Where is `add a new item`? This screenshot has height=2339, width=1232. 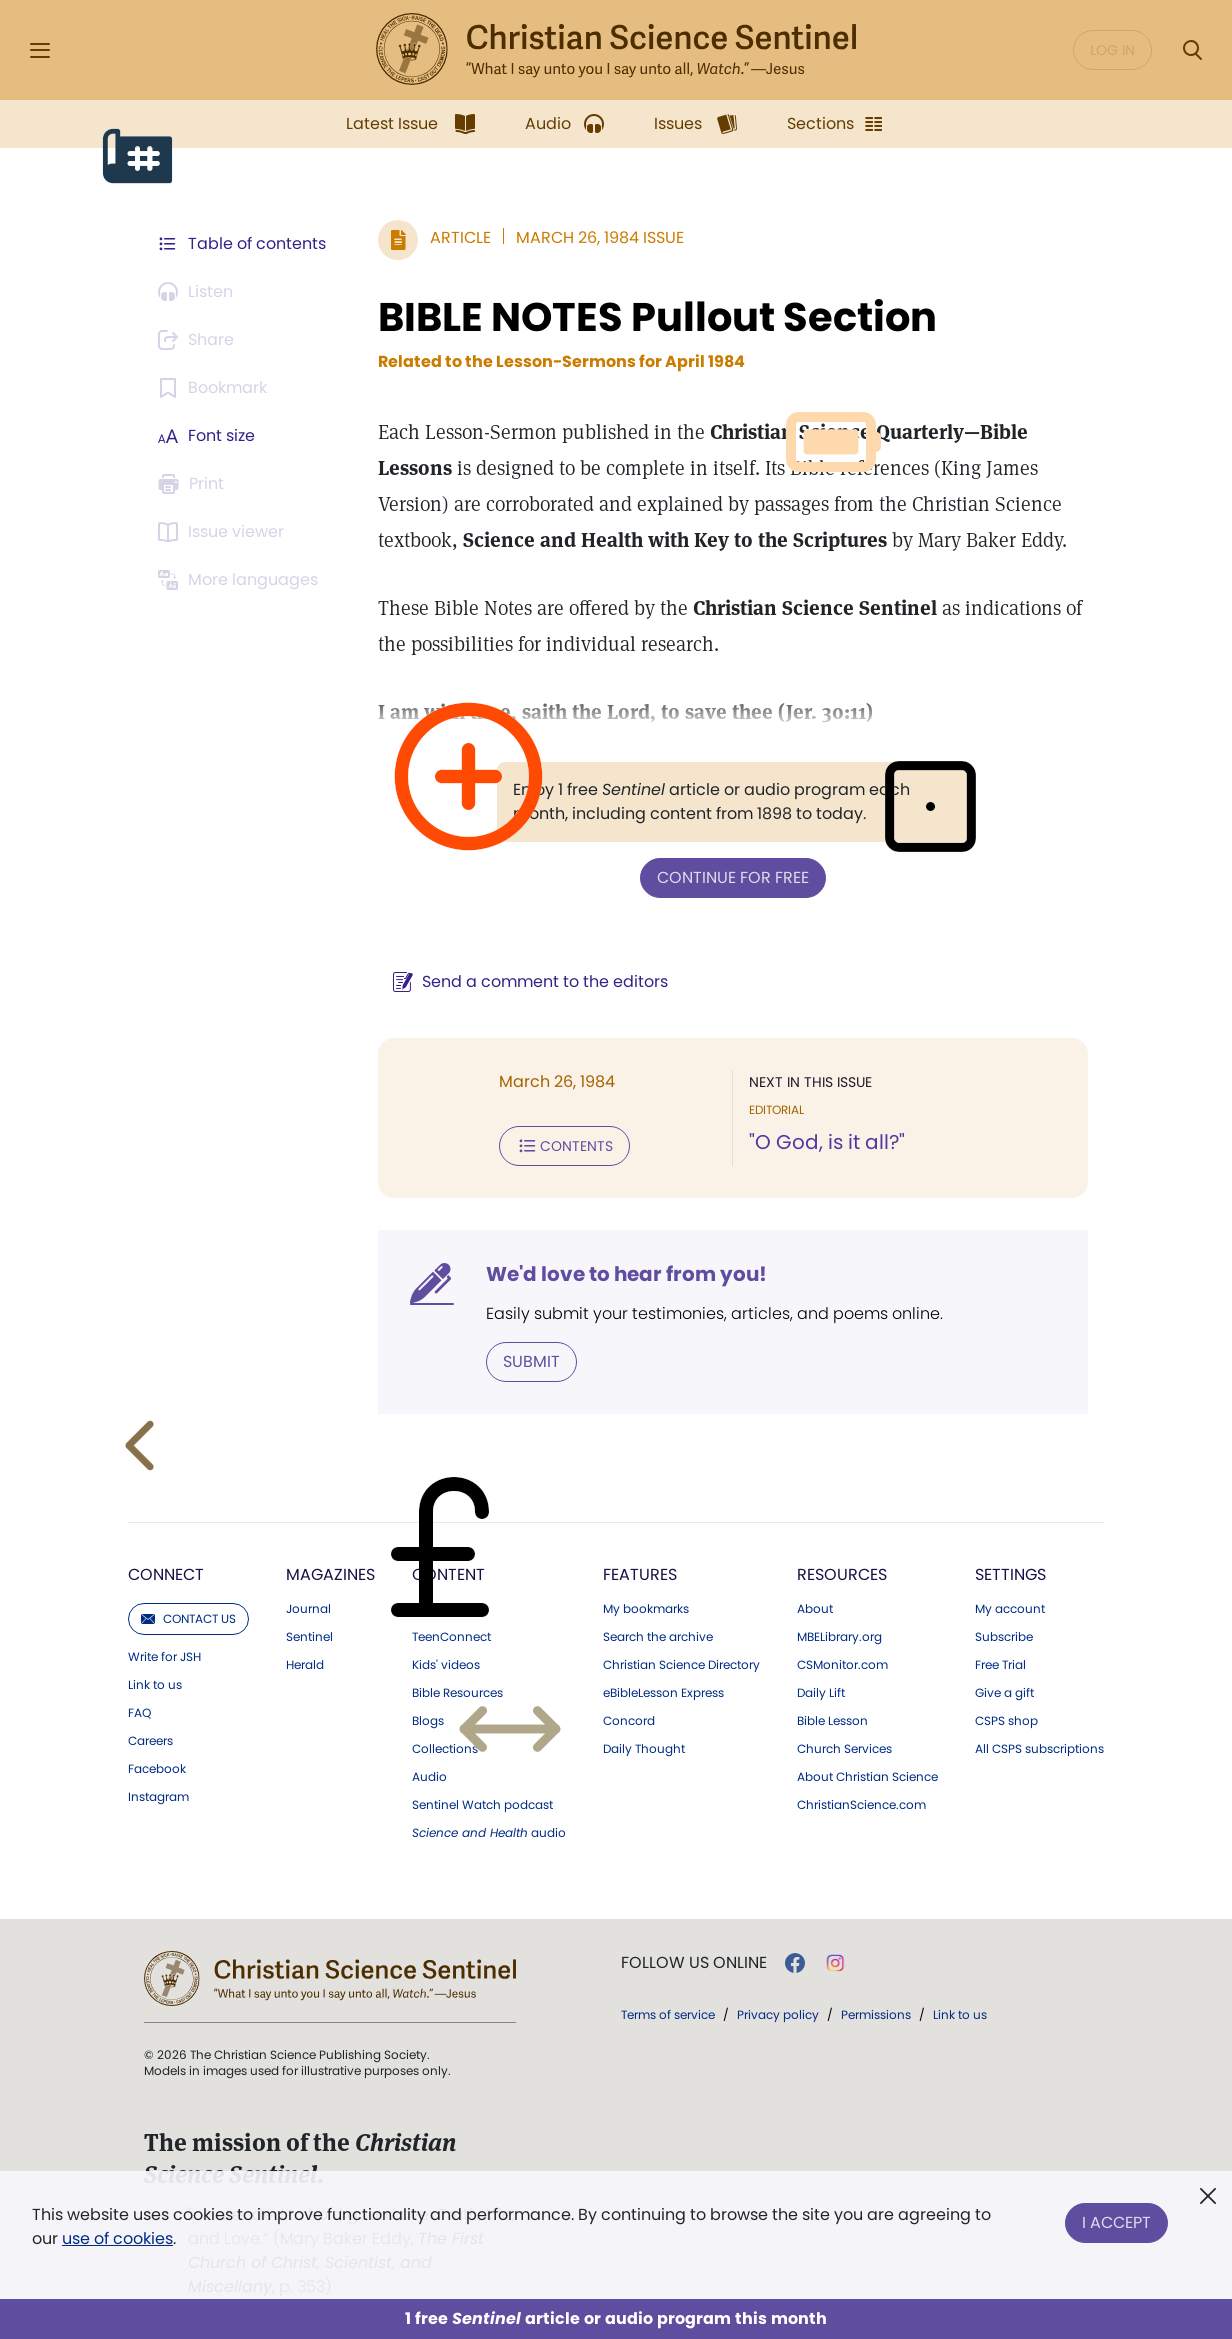 add a new item is located at coordinates (468, 776).